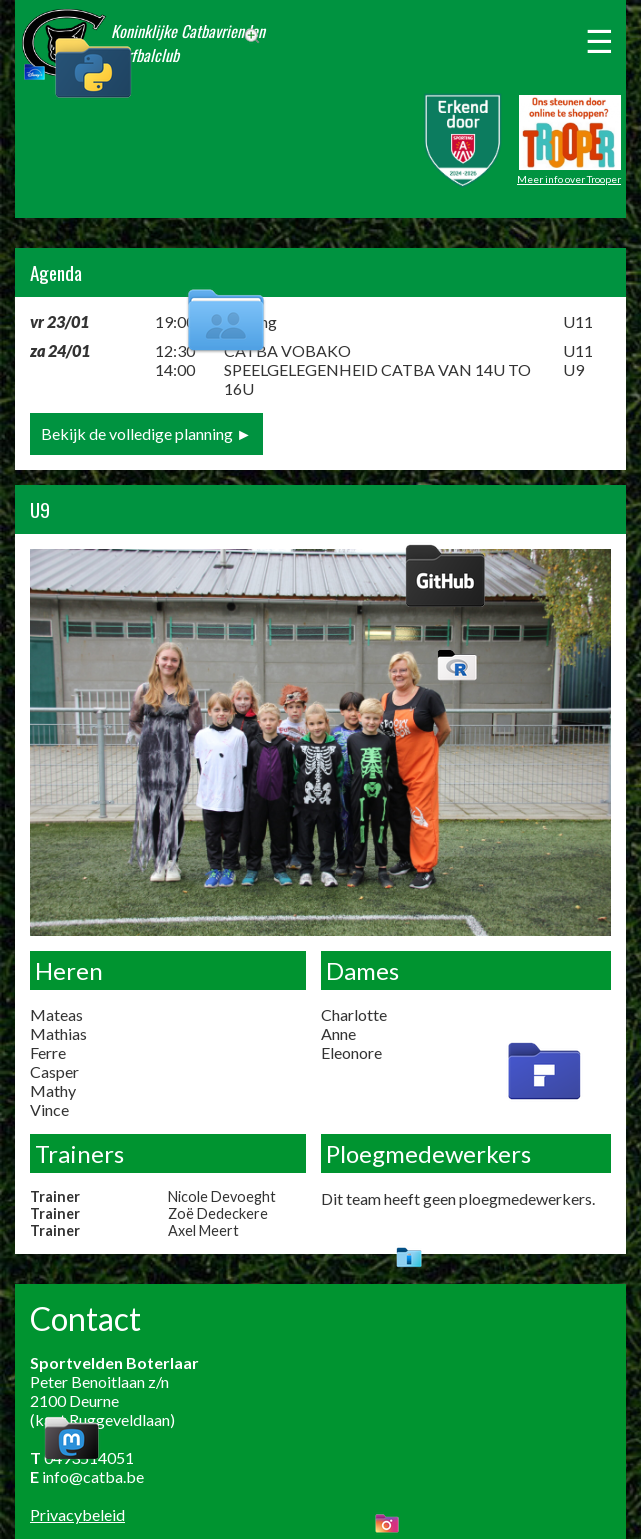  I want to click on open github repositories folder, so click(445, 578).